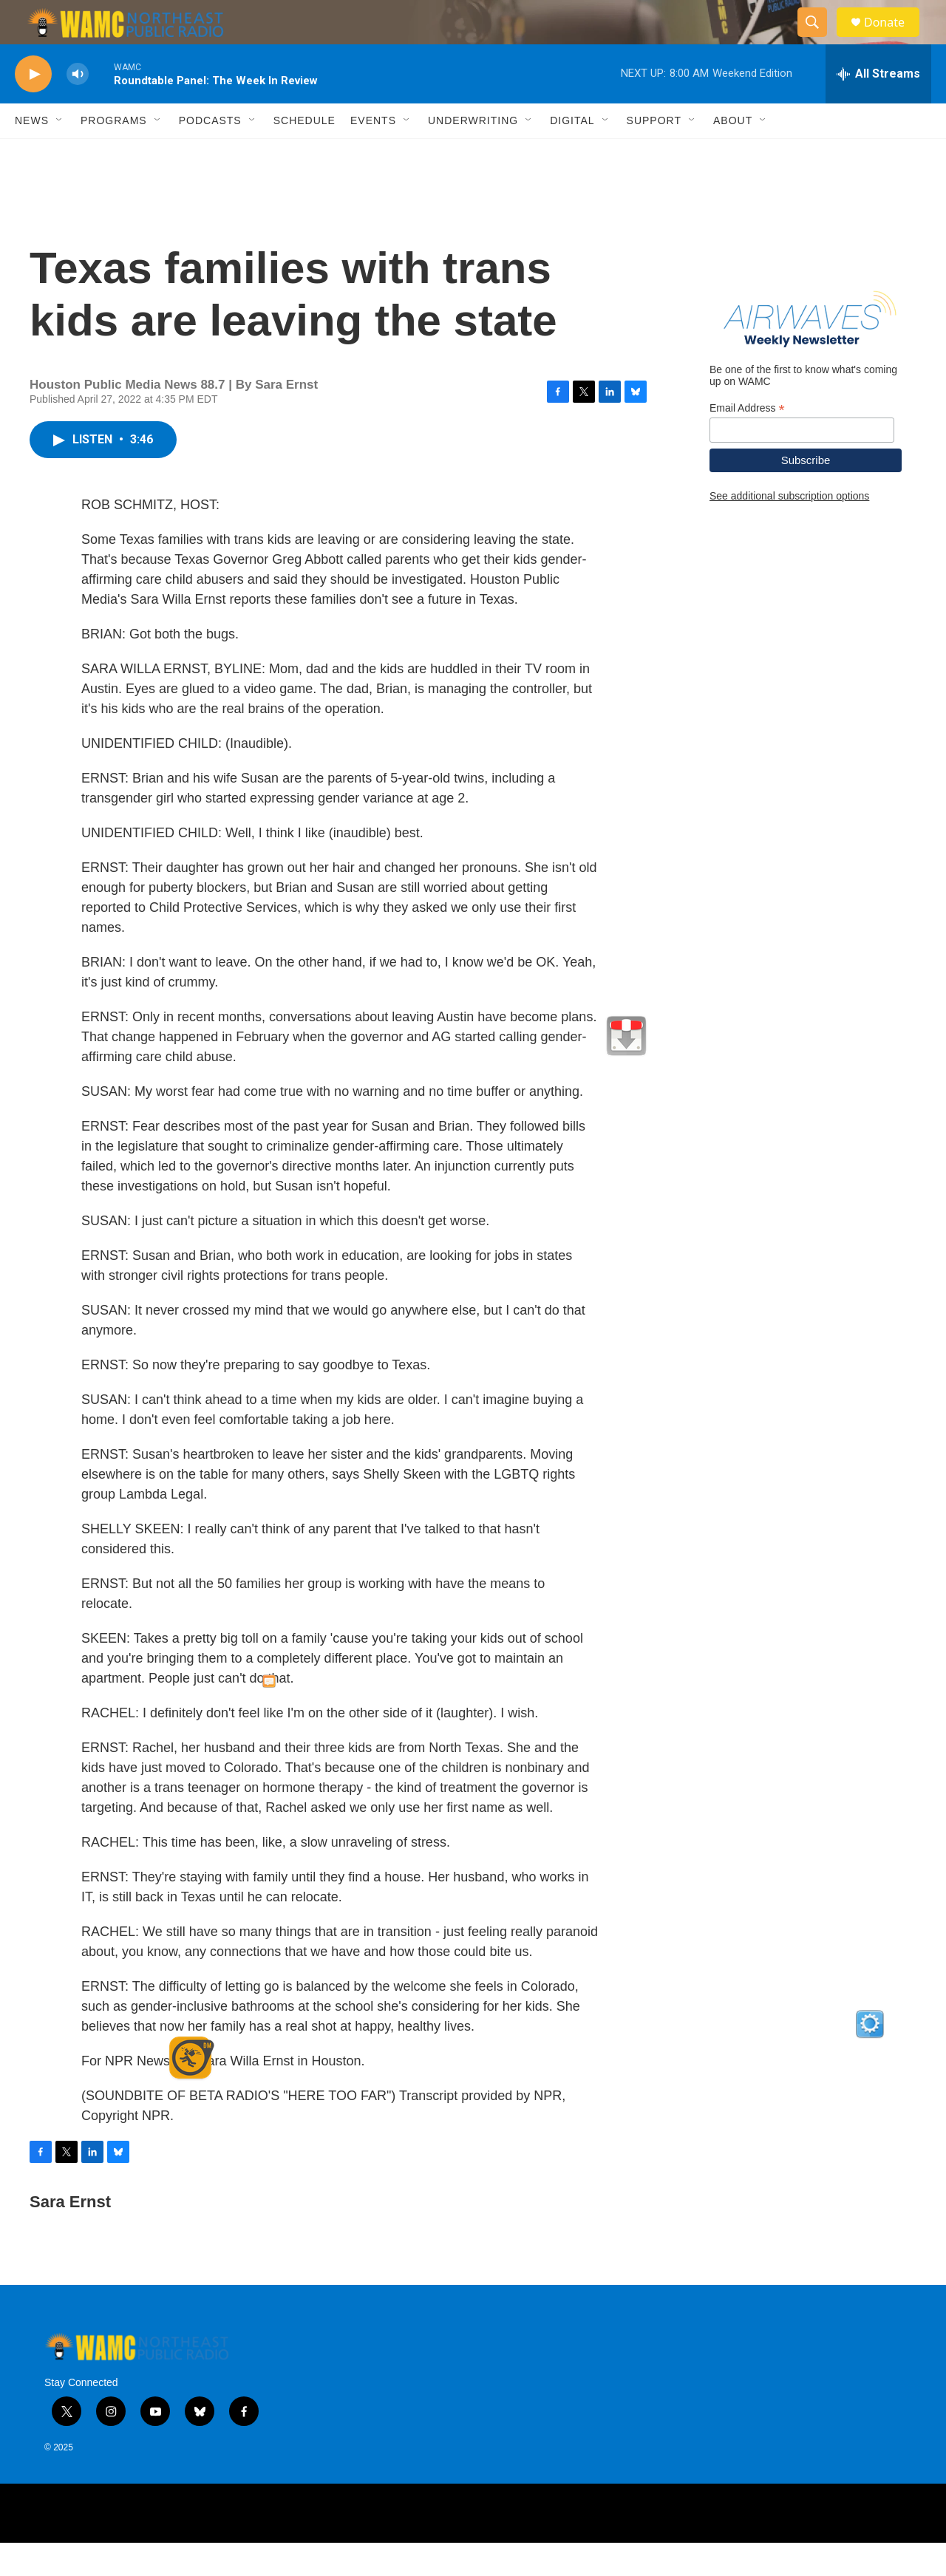  I want to click on open the messaging or chat app, so click(269, 1681).